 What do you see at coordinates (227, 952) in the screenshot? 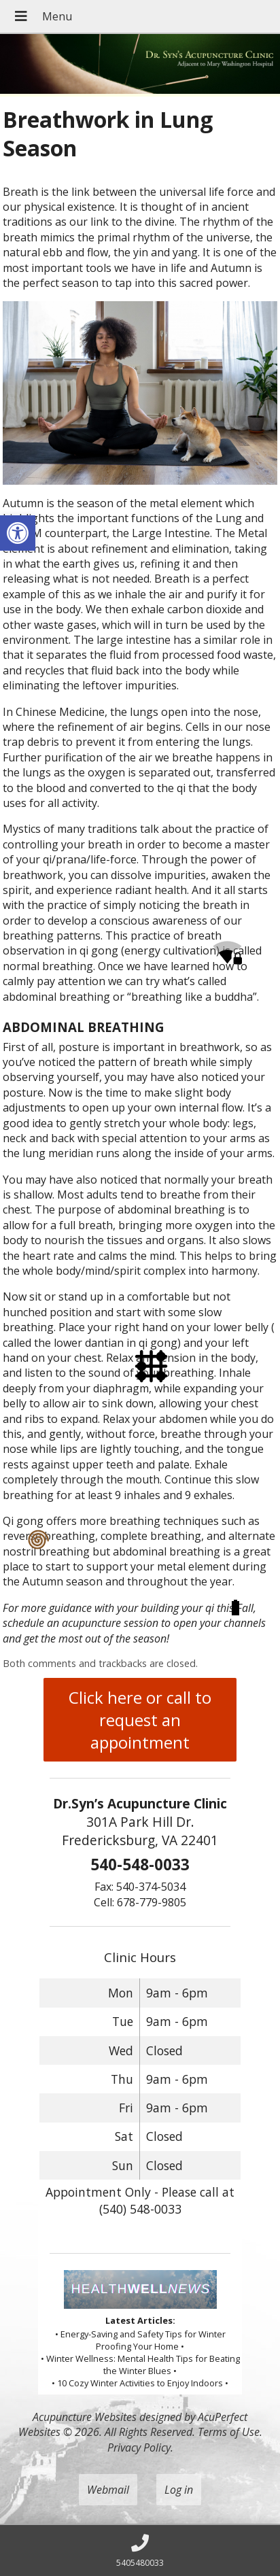
I see `connected to a secured wifi network with weak signal` at bounding box center [227, 952].